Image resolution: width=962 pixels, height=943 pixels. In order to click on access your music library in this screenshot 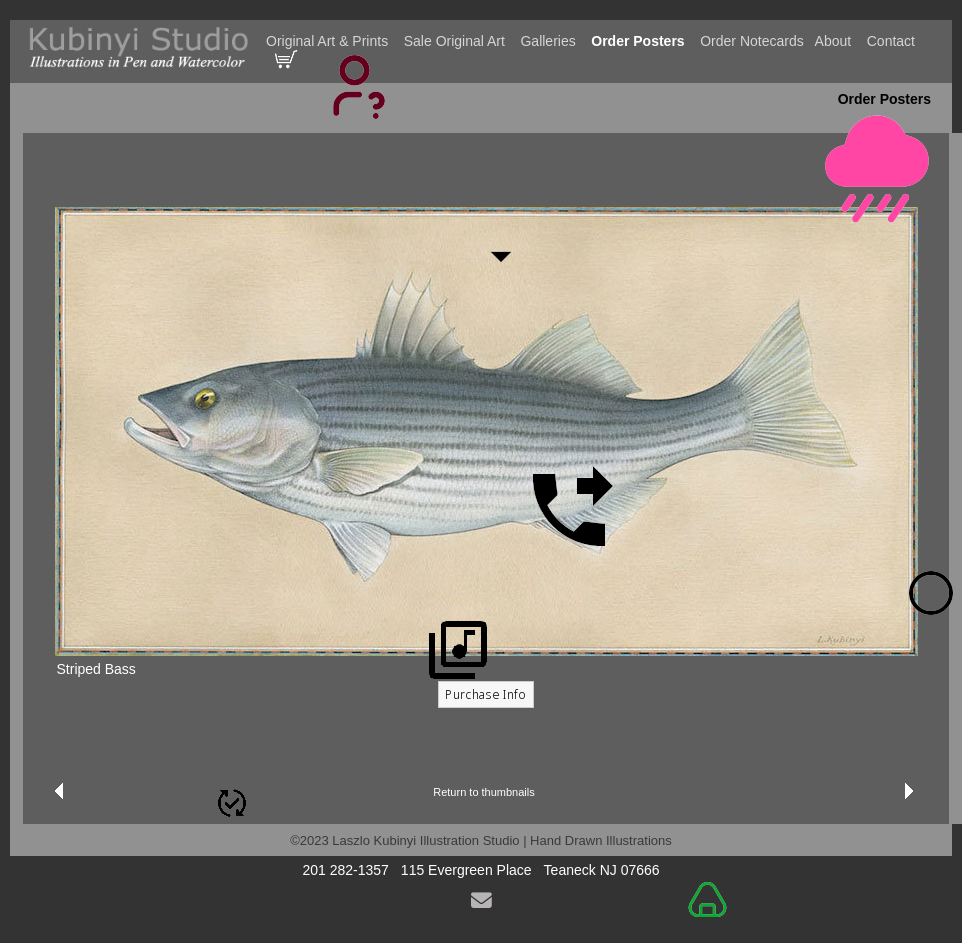, I will do `click(458, 650)`.